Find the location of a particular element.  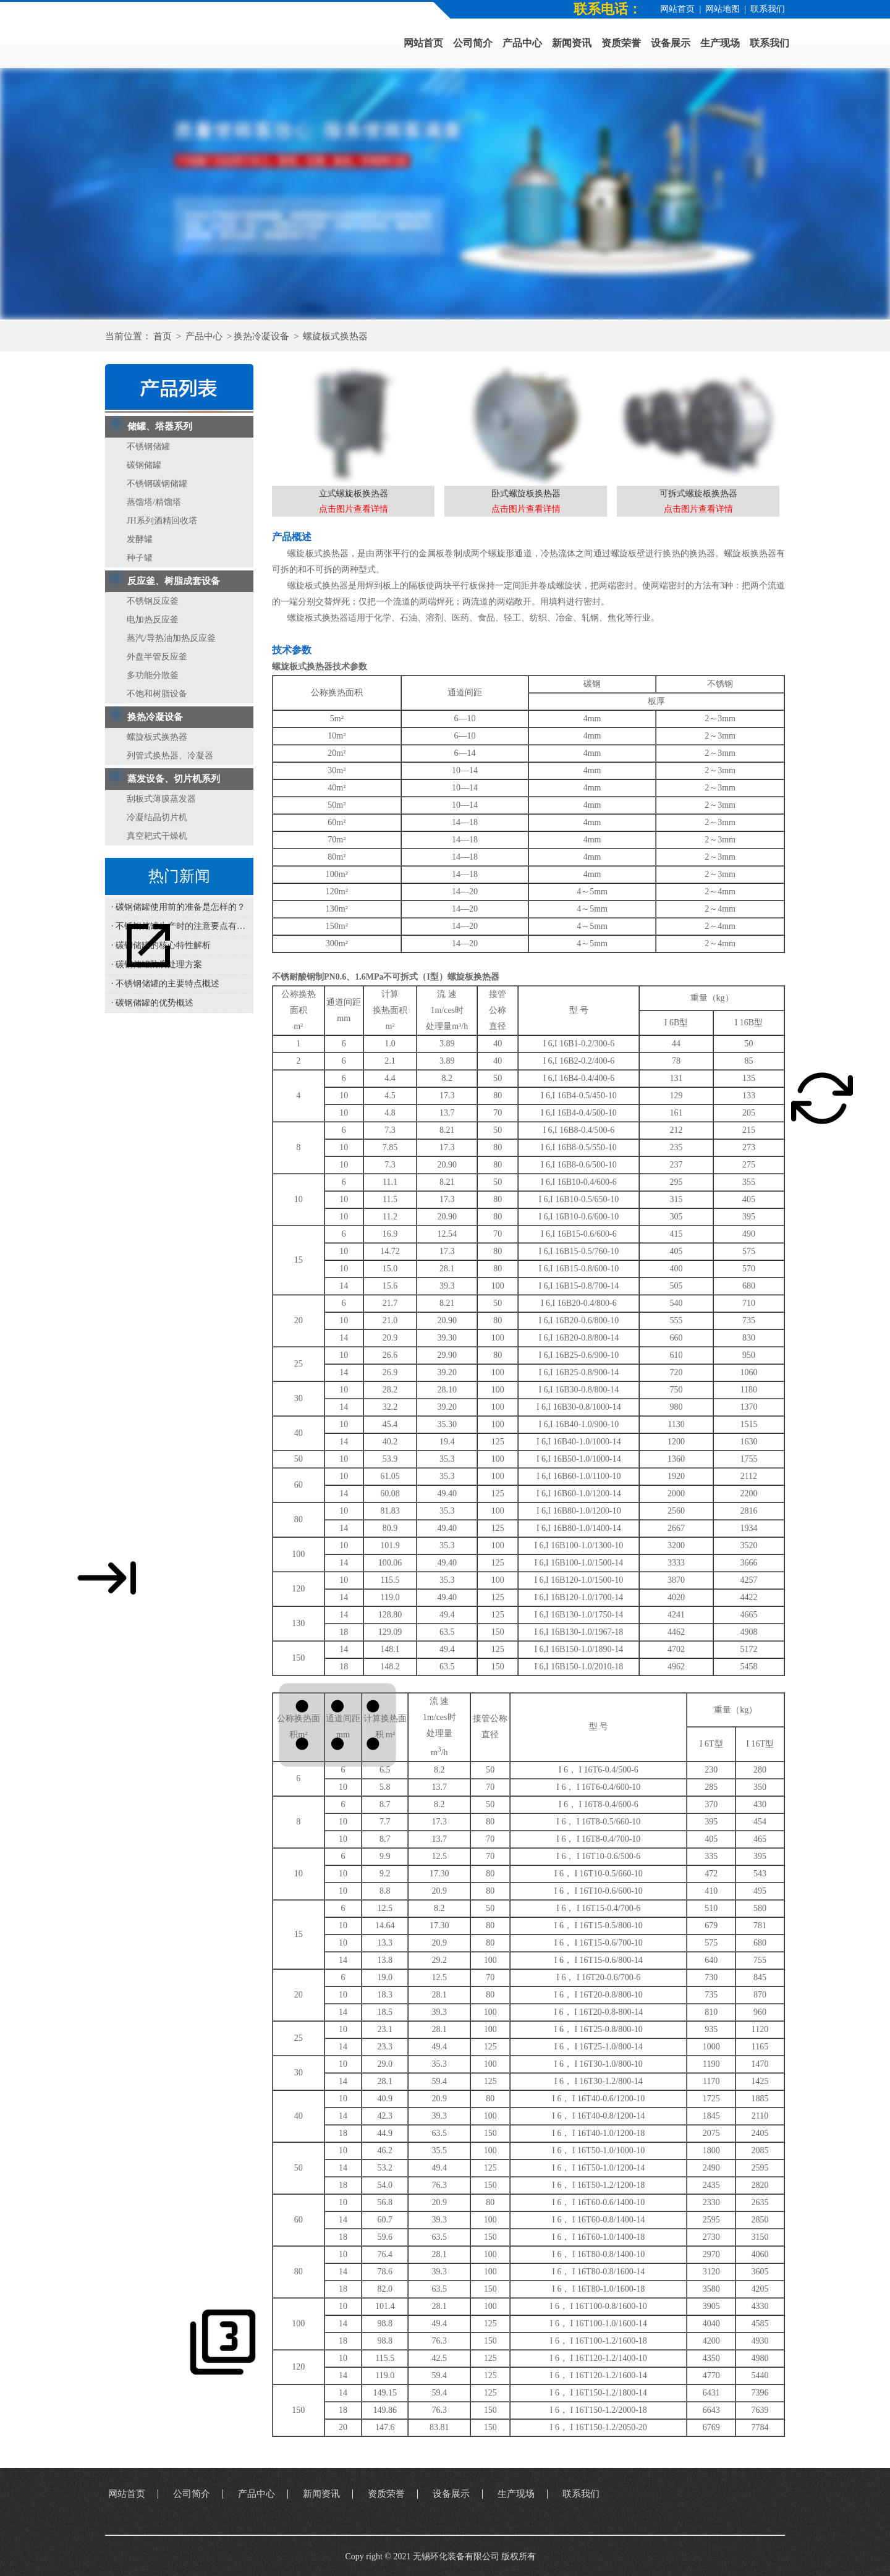

move cursor to end of line is located at coordinates (108, 1578).